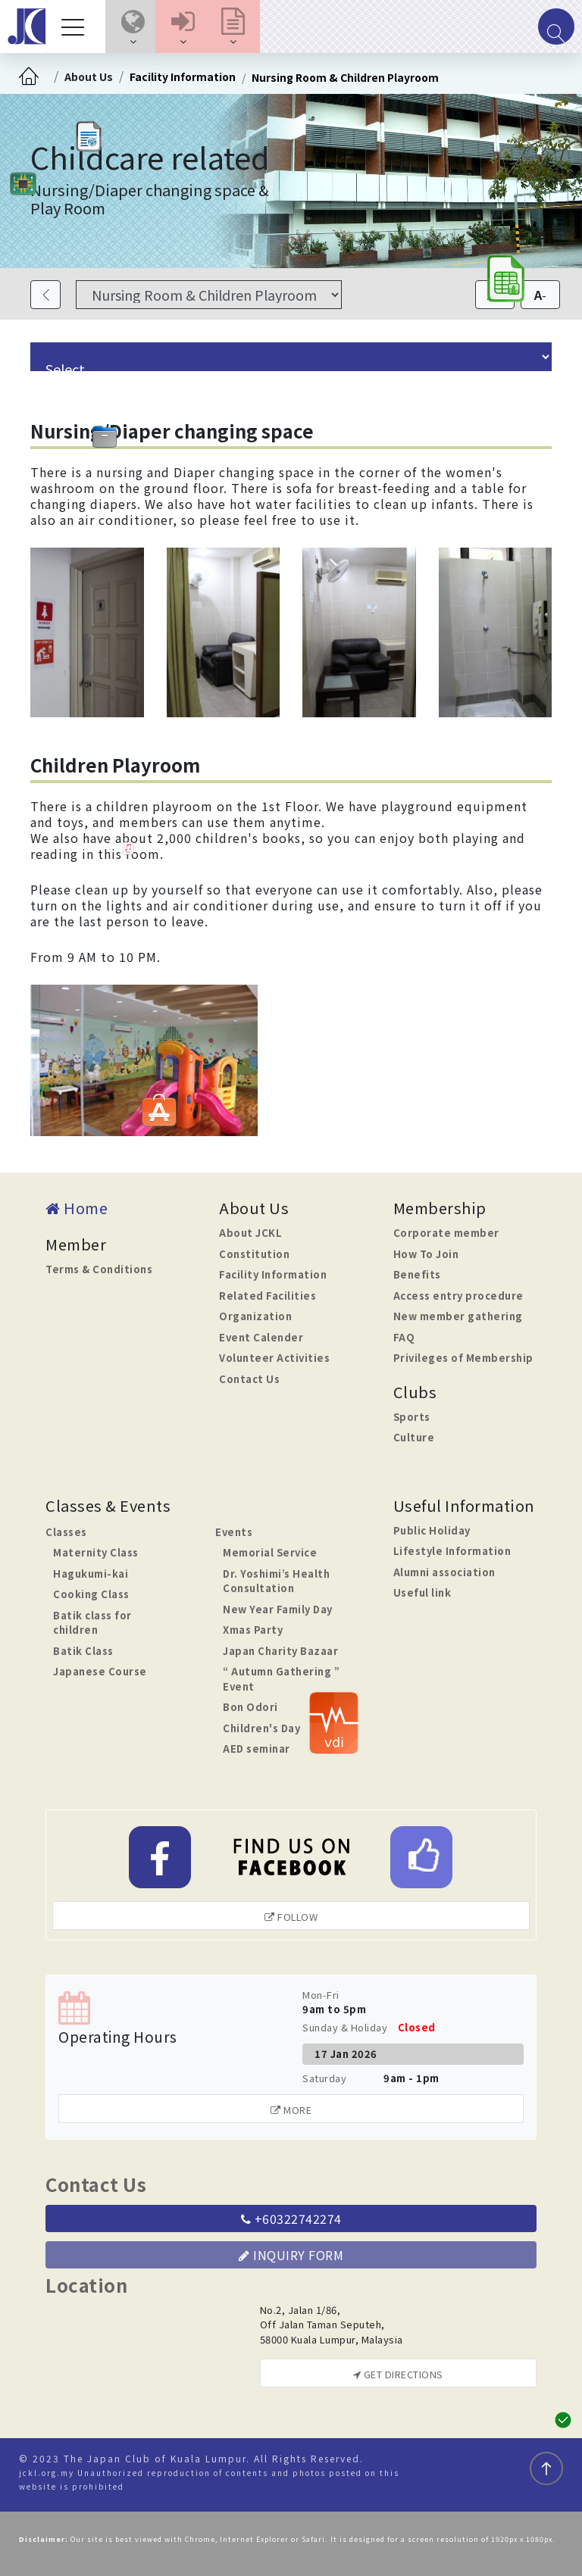 The height and width of the screenshot is (2576, 582). Describe the element at coordinates (128, 848) in the screenshot. I see `a wav audio file` at that location.